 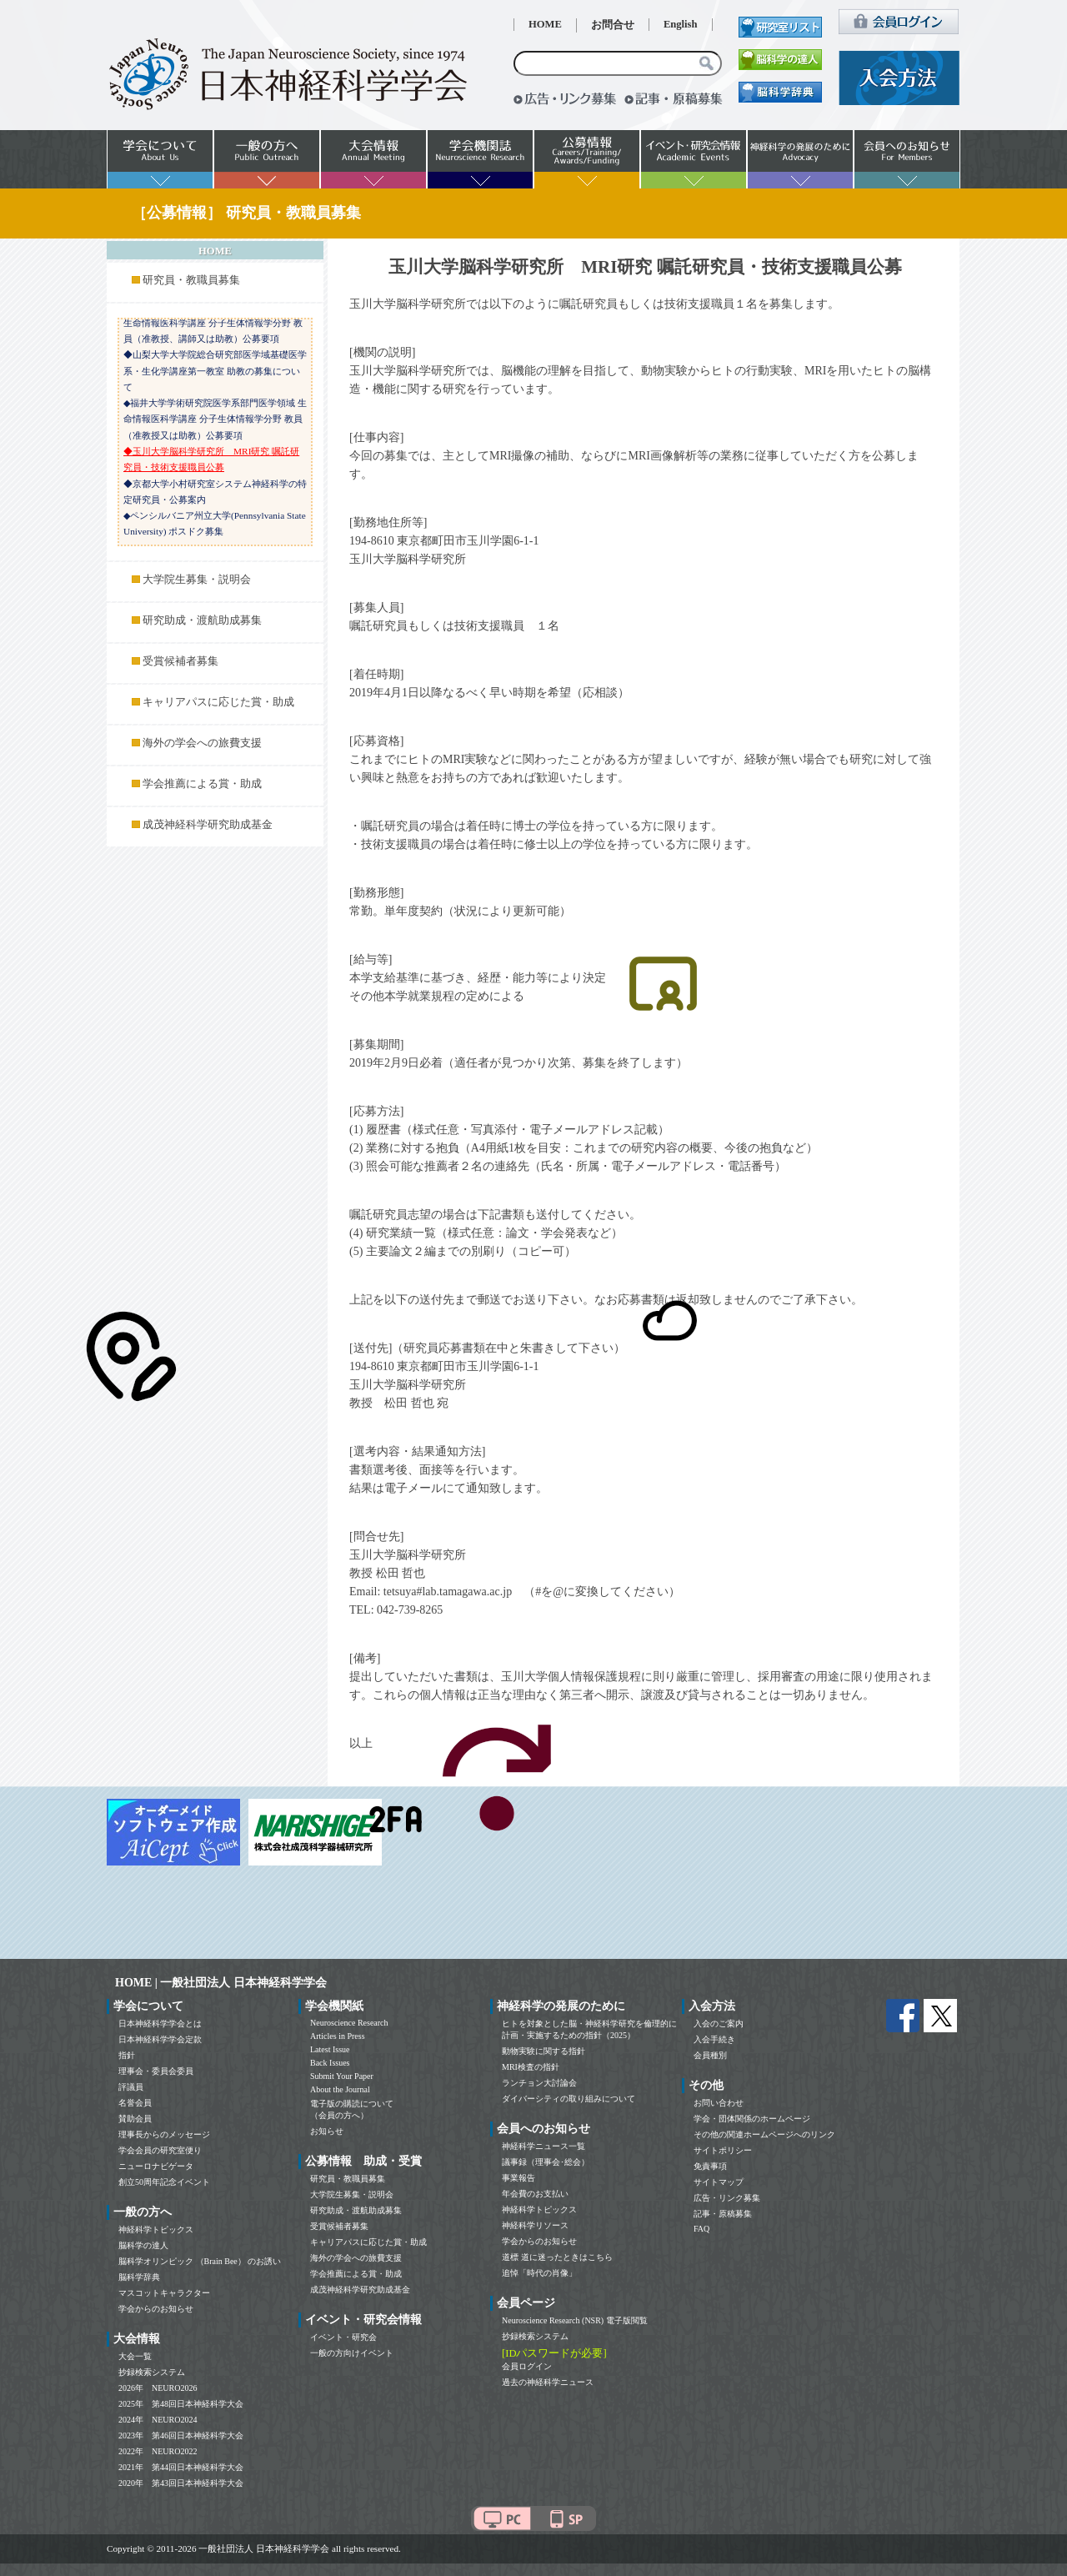 What do you see at coordinates (395, 1819) in the screenshot?
I see `enable two-factor authentication` at bounding box center [395, 1819].